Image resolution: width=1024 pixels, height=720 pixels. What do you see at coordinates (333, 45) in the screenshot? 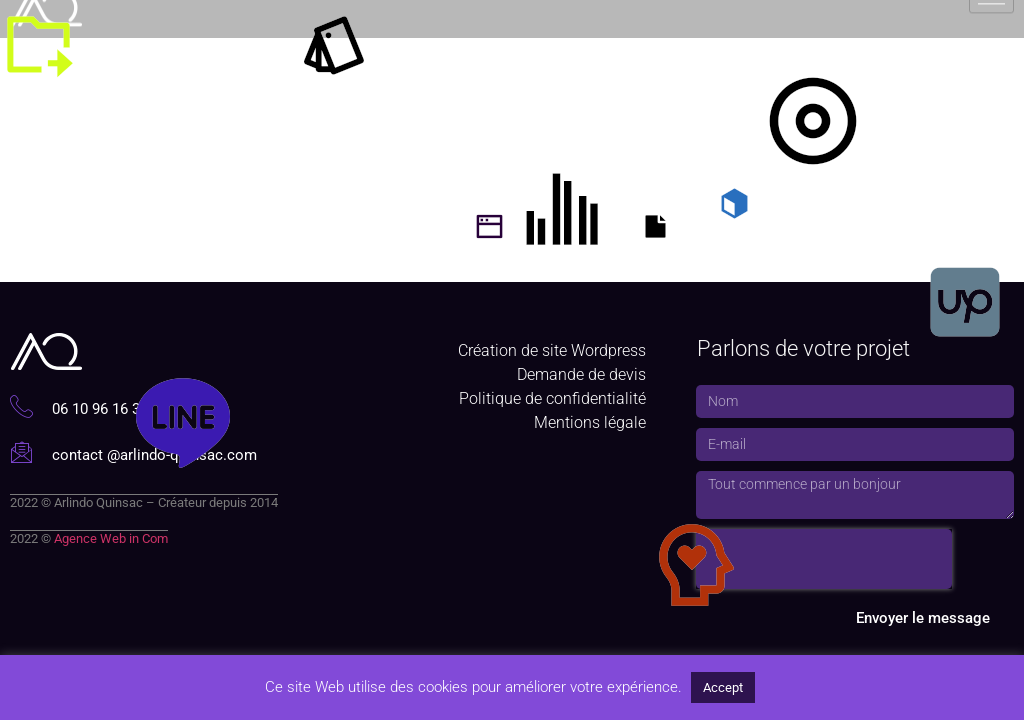
I see `access pantone color swatches` at bounding box center [333, 45].